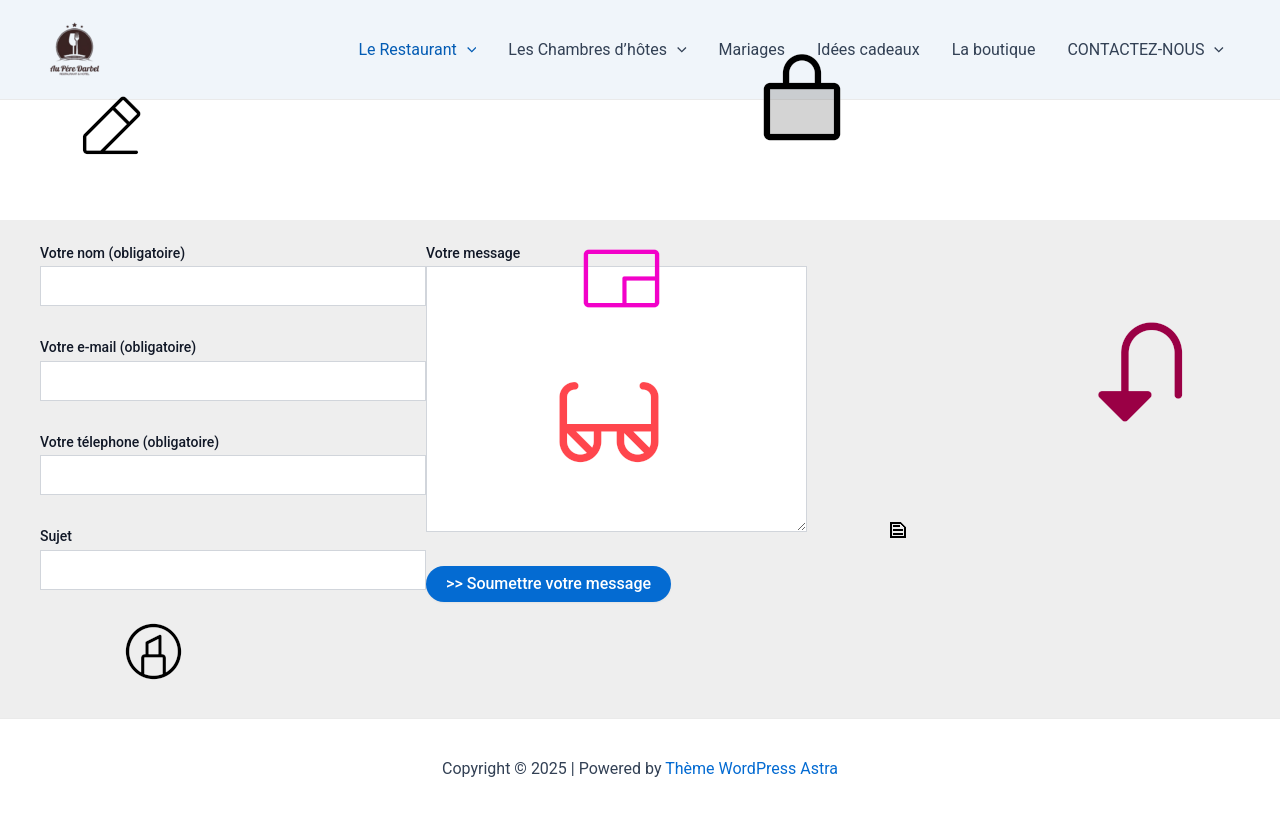 The width and height of the screenshot is (1280, 819). Describe the element at coordinates (898, 530) in the screenshot. I see `view text document or note` at that location.